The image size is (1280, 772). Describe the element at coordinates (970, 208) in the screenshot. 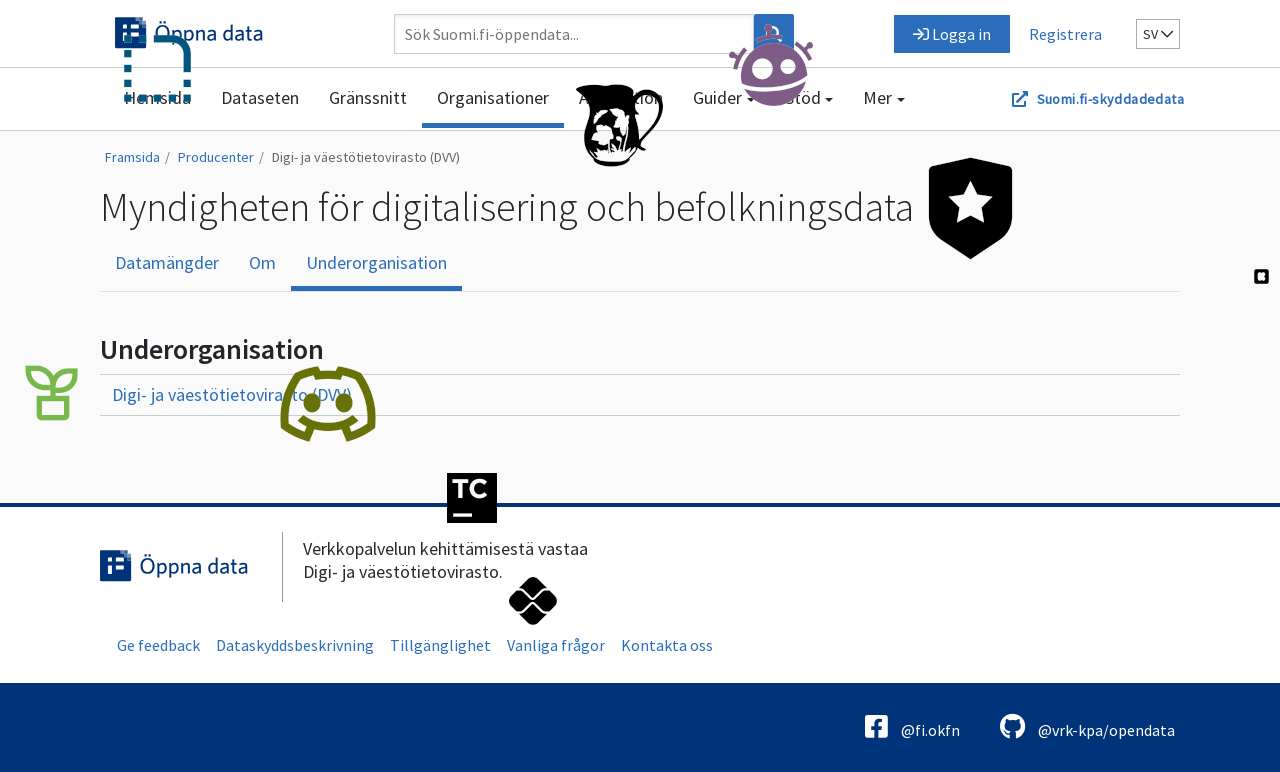

I see `indicates premium or verified security status` at that location.